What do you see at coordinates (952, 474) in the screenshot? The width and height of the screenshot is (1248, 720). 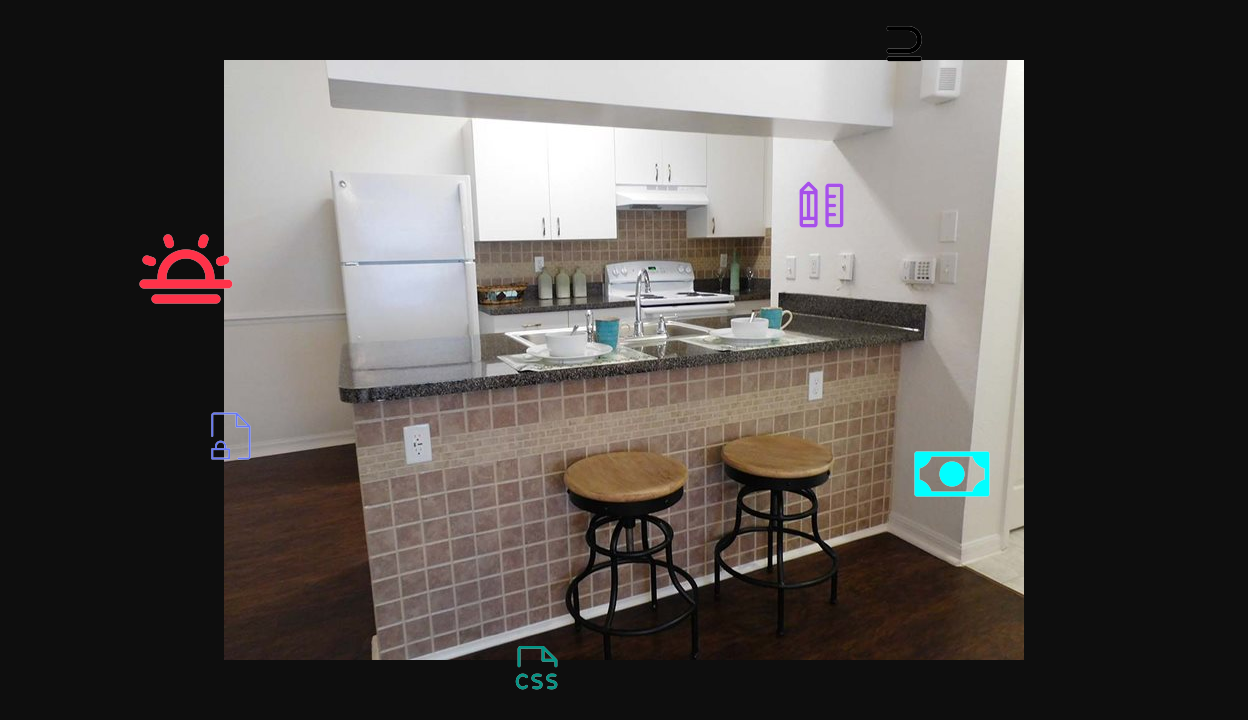 I see `view your account balance` at bounding box center [952, 474].